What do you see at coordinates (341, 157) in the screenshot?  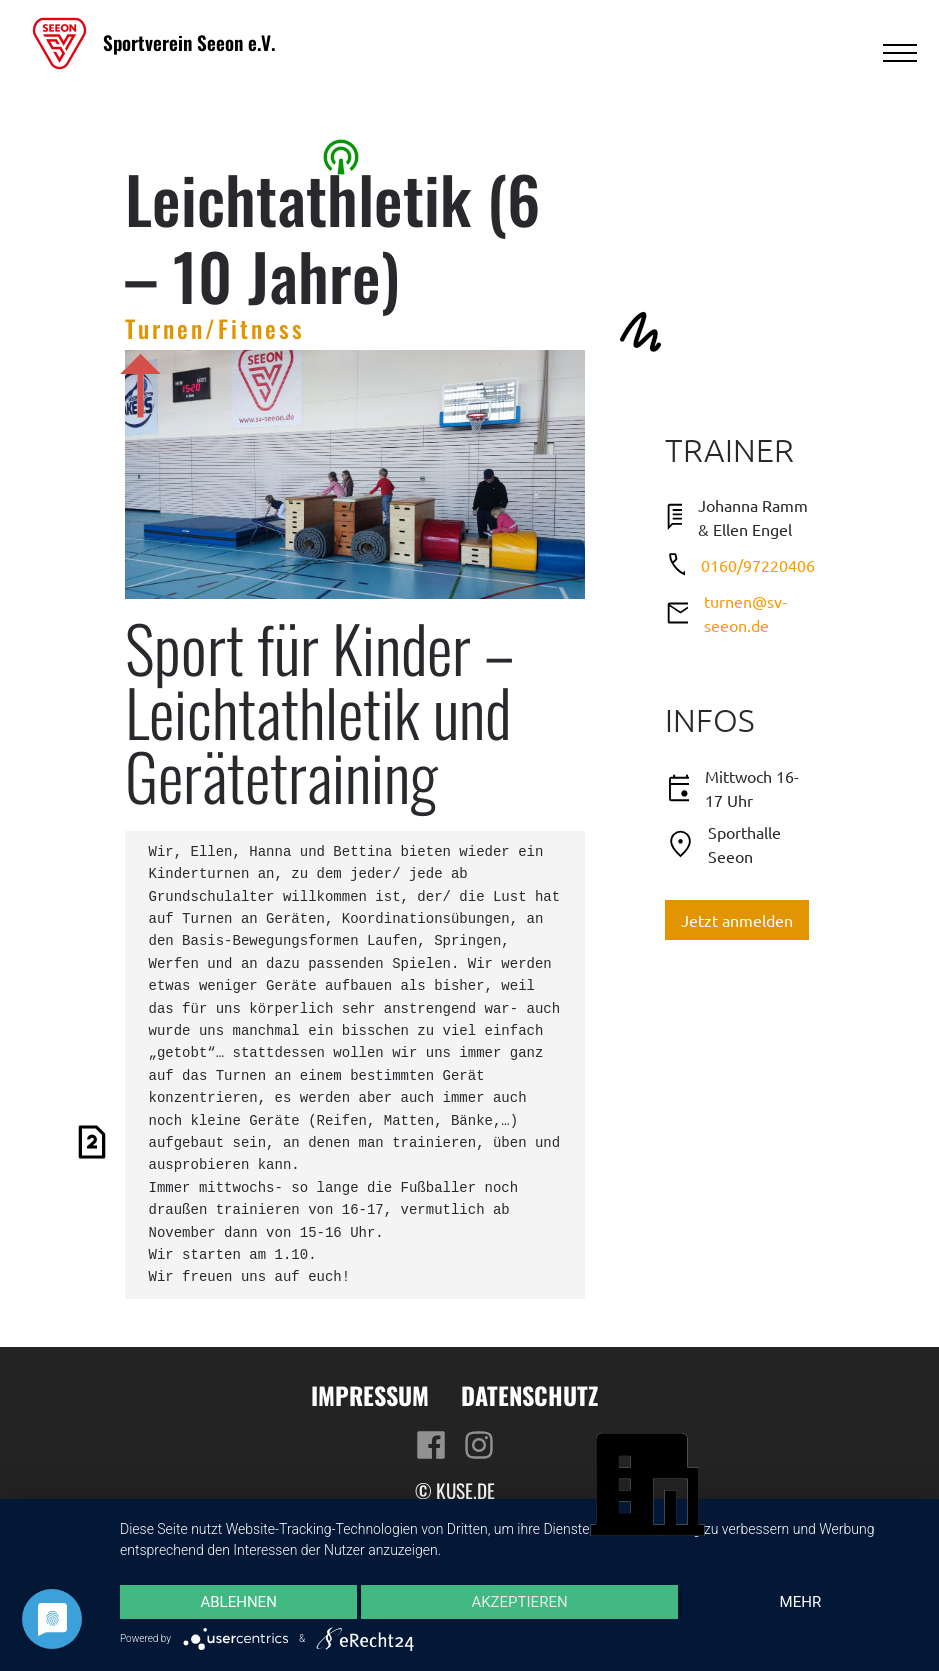 I see `indicates network or signal strength` at bounding box center [341, 157].